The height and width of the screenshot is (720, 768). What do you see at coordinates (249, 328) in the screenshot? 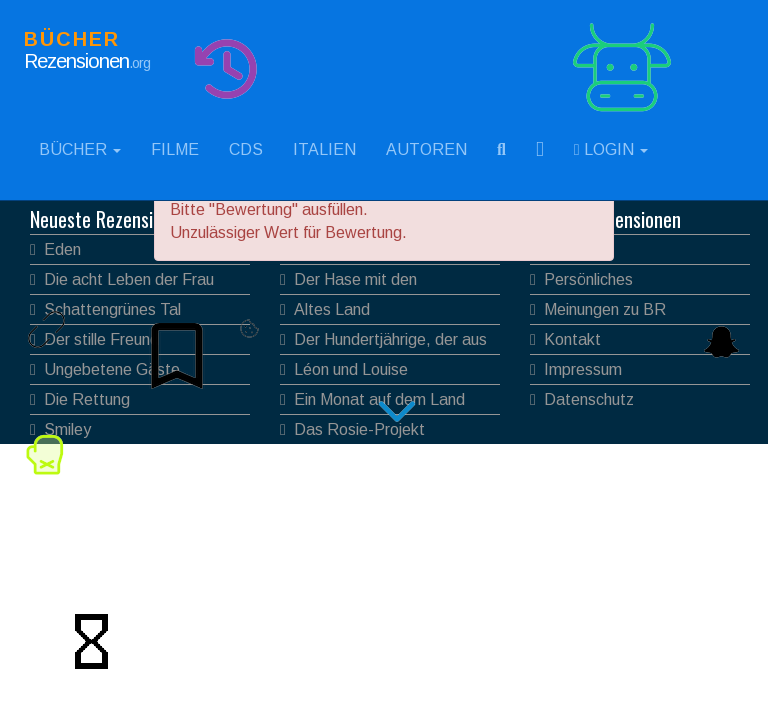
I see `manage cookie preferences and privacy settings` at bounding box center [249, 328].